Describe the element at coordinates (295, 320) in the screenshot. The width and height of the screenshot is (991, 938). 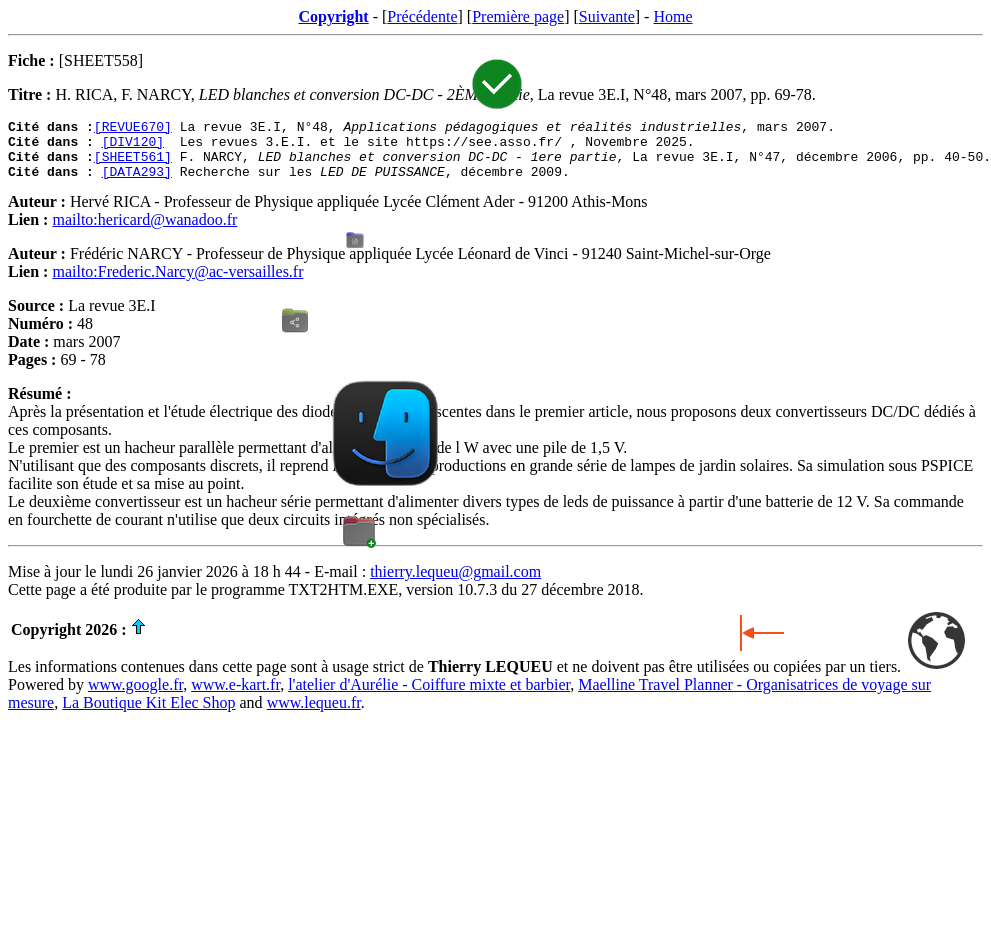
I see `access your public shared folder` at that location.